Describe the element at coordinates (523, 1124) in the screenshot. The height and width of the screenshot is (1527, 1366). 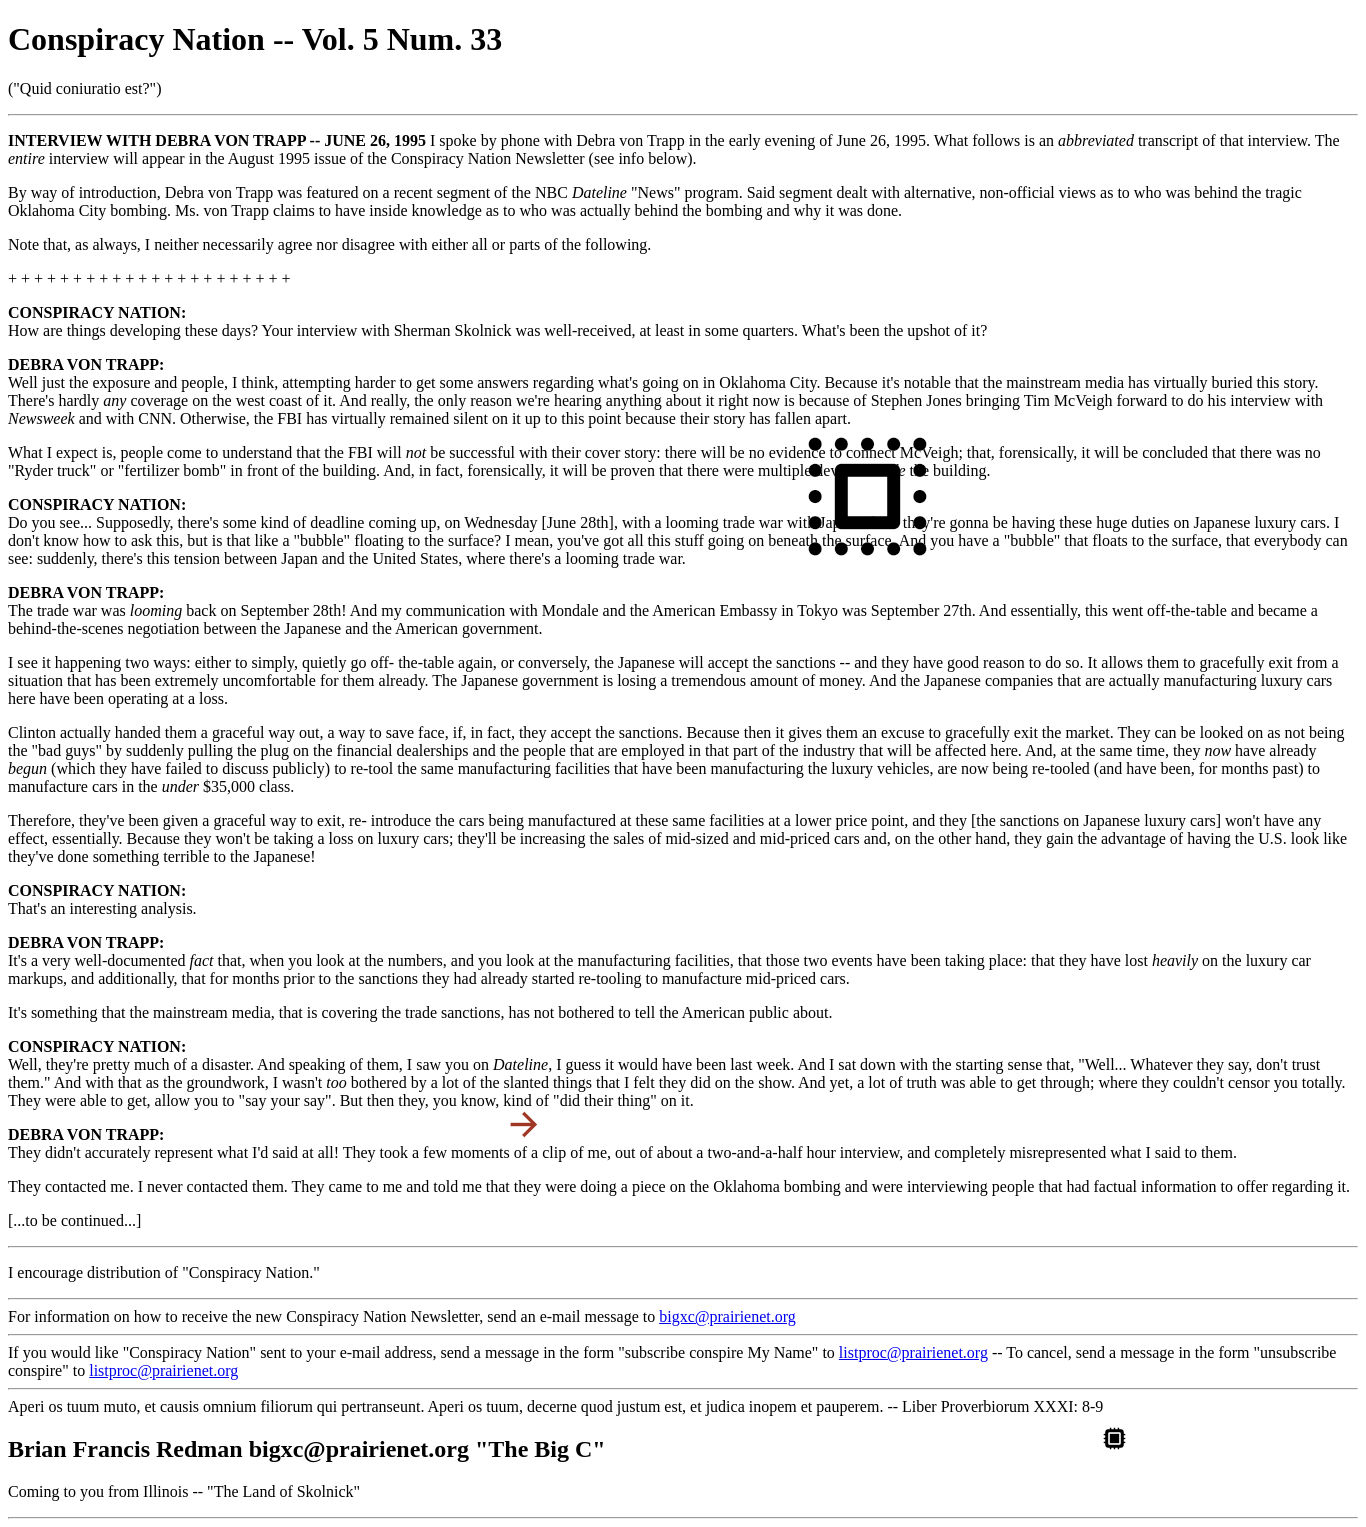
I see `navigate to the next item or screen` at that location.